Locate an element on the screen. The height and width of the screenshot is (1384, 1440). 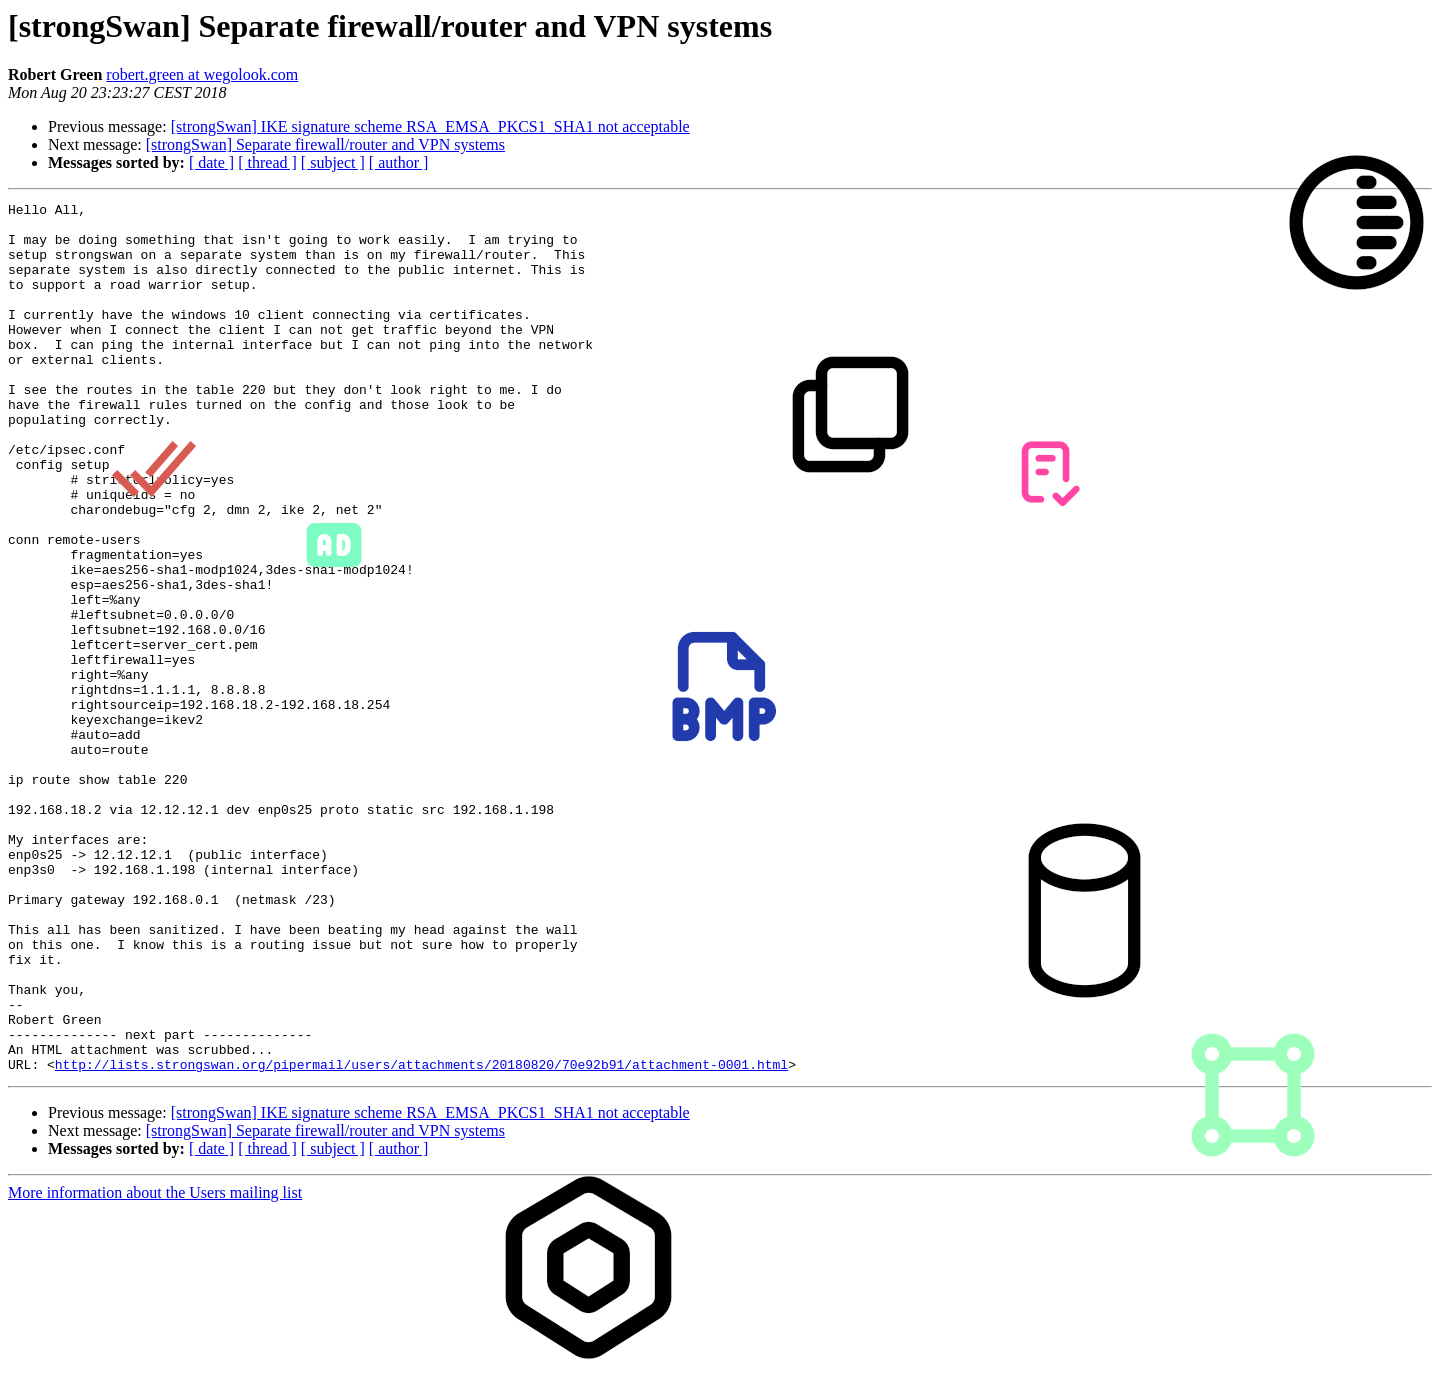
represents a database or data storage is located at coordinates (1084, 910).